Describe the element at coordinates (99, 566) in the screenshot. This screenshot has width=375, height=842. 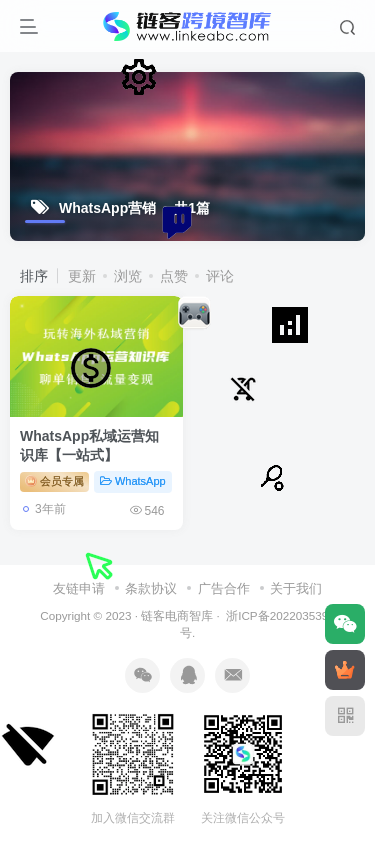
I see `indicates cursor or pointer mode` at that location.